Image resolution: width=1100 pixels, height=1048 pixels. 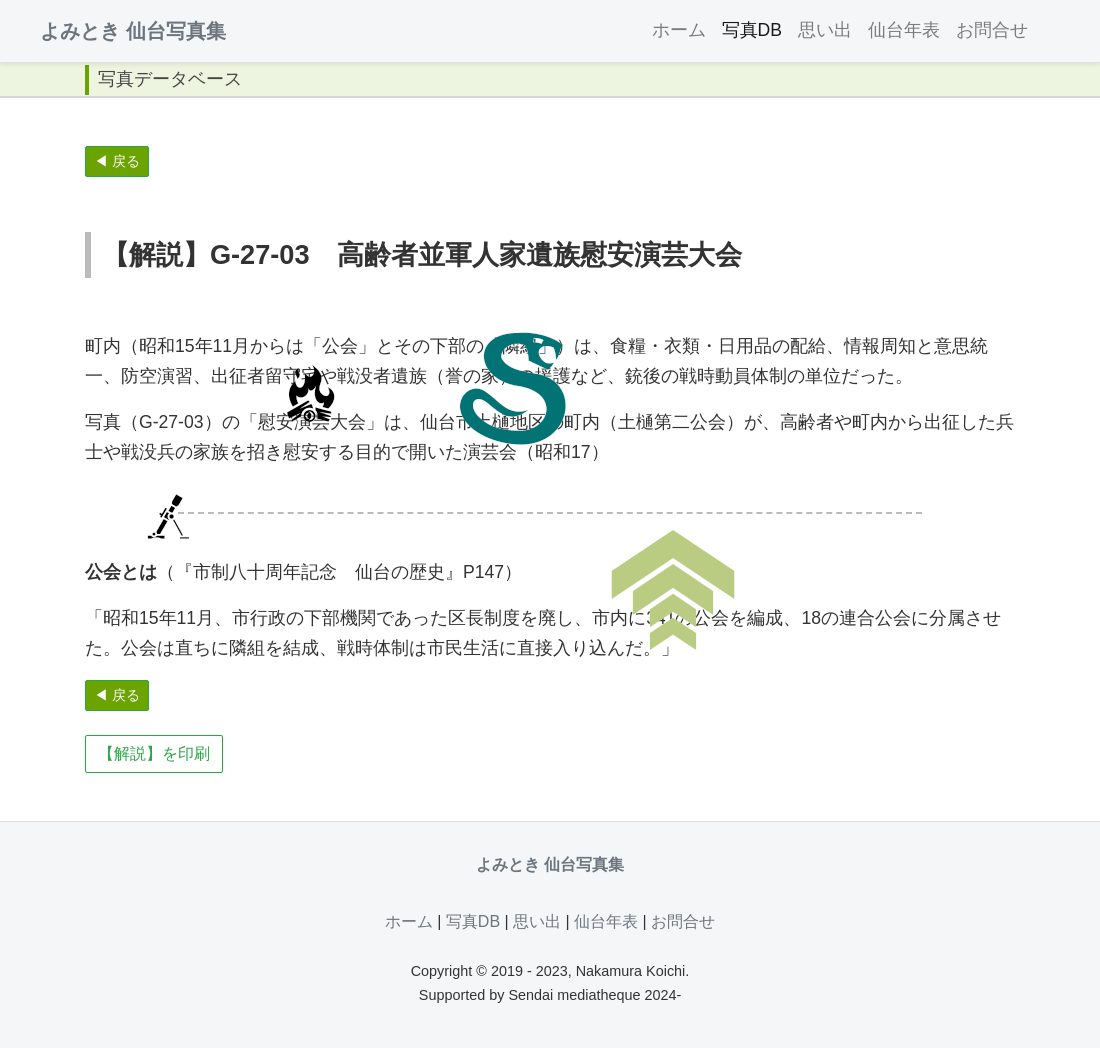 What do you see at coordinates (673, 590) in the screenshot?
I see `upgrade your character or item` at bounding box center [673, 590].